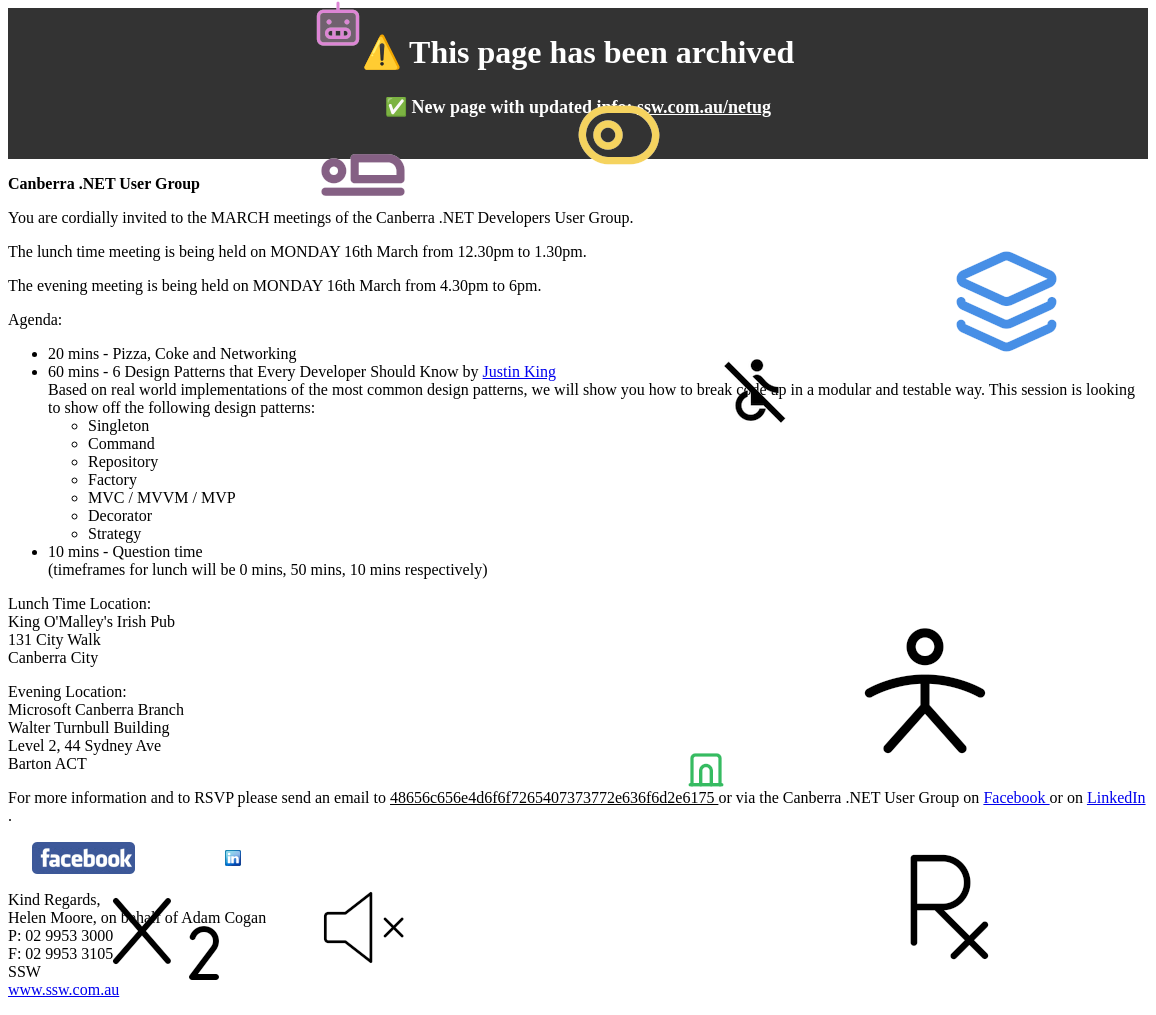 The image size is (1156, 1015). I want to click on indicates location is not wheelchair accessible, so click(757, 390).